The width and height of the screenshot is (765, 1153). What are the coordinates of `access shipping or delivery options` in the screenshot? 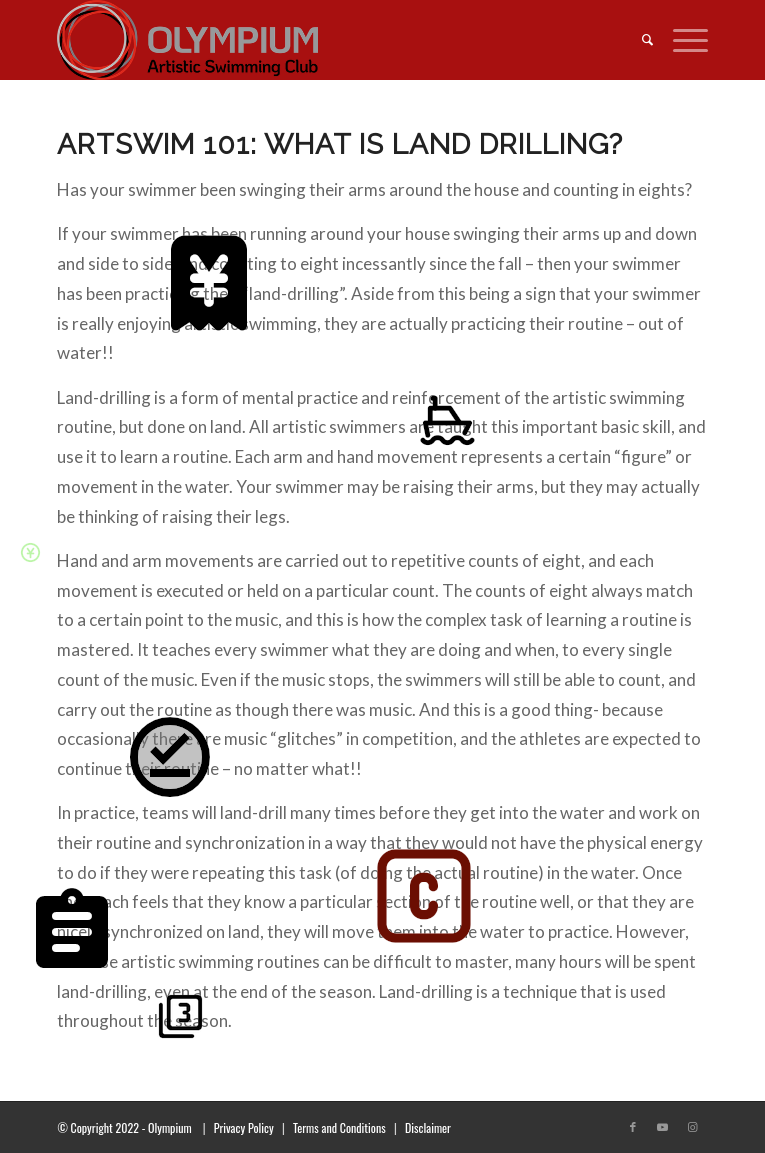 It's located at (447, 420).